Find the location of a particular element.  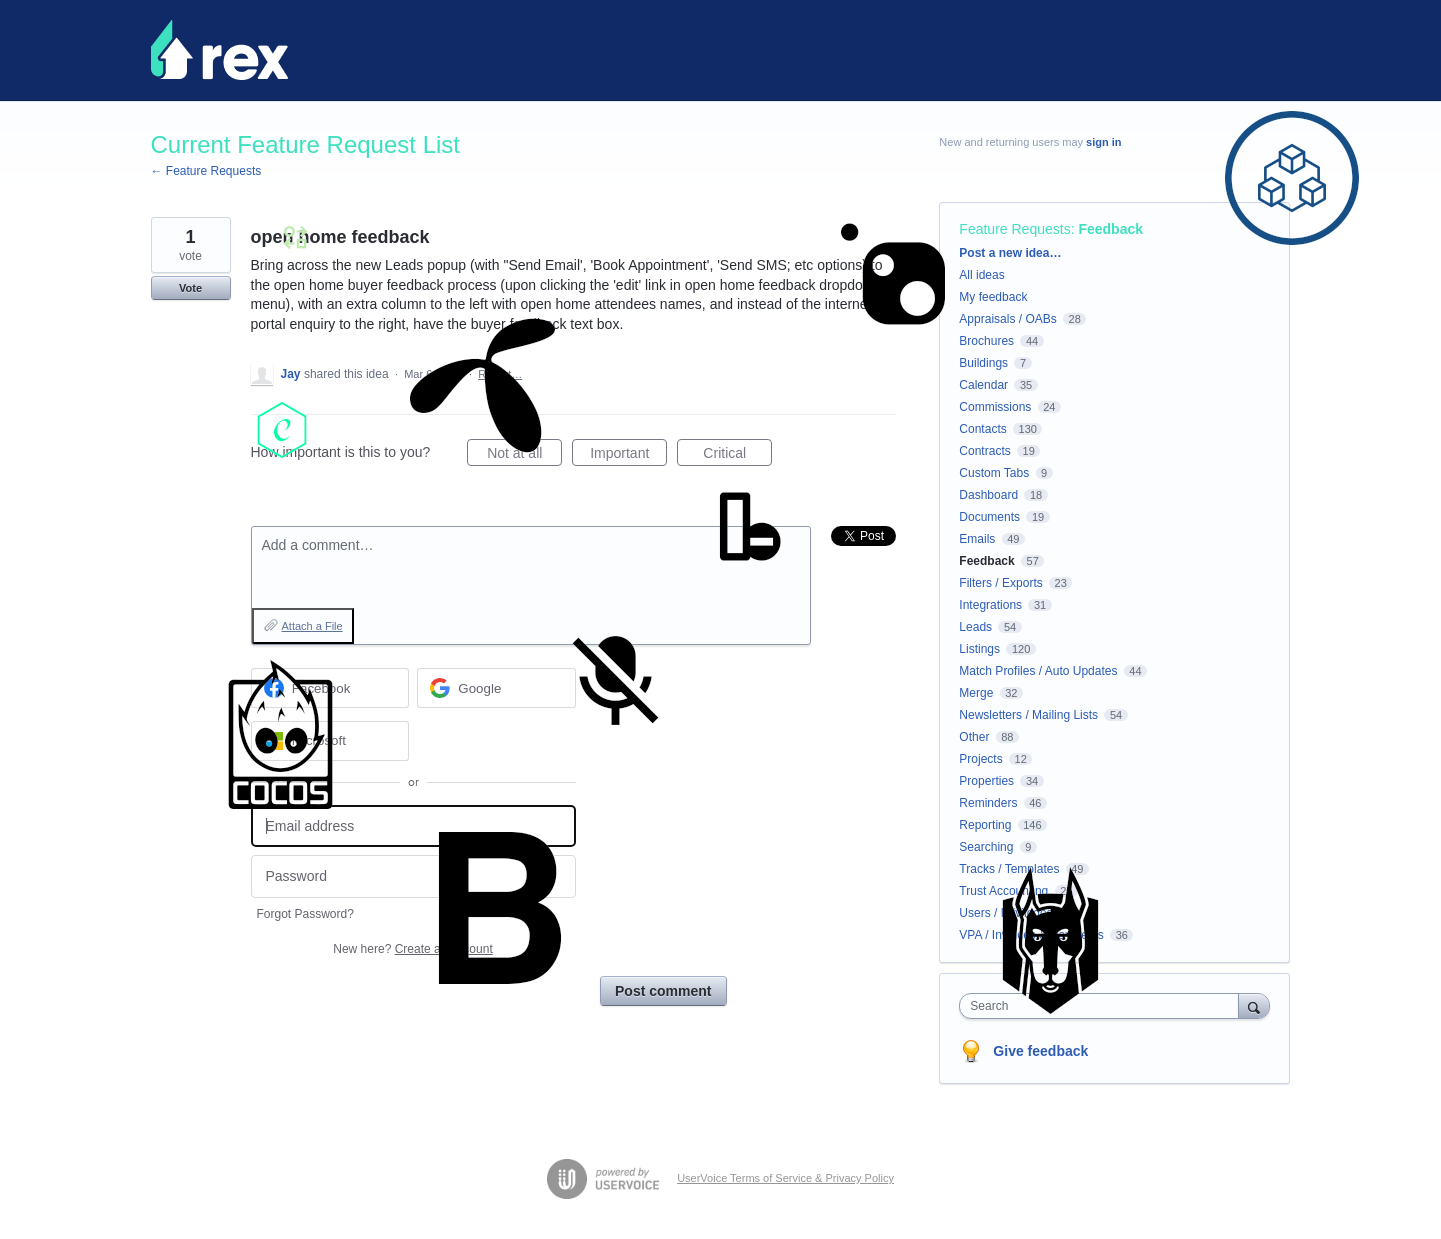

delete a column from a table or spreadsheet is located at coordinates (746, 526).